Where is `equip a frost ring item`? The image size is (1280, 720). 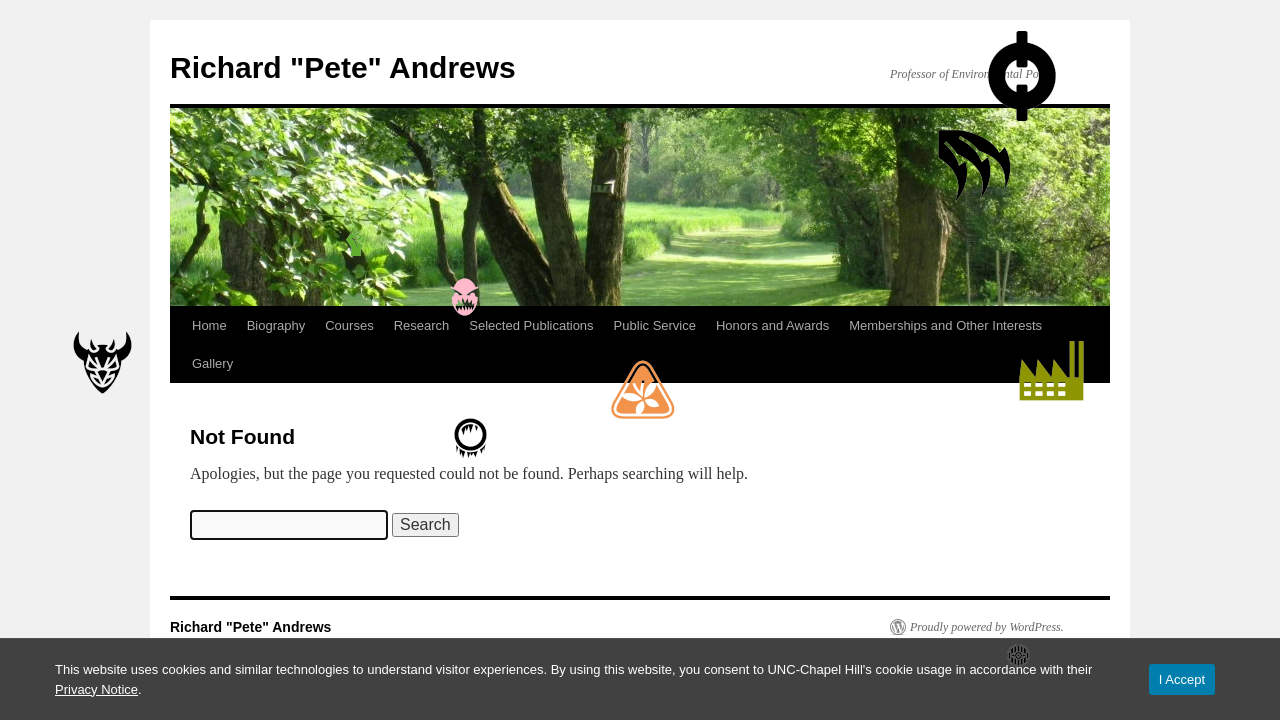
equip a frost ring item is located at coordinates (470, 438).